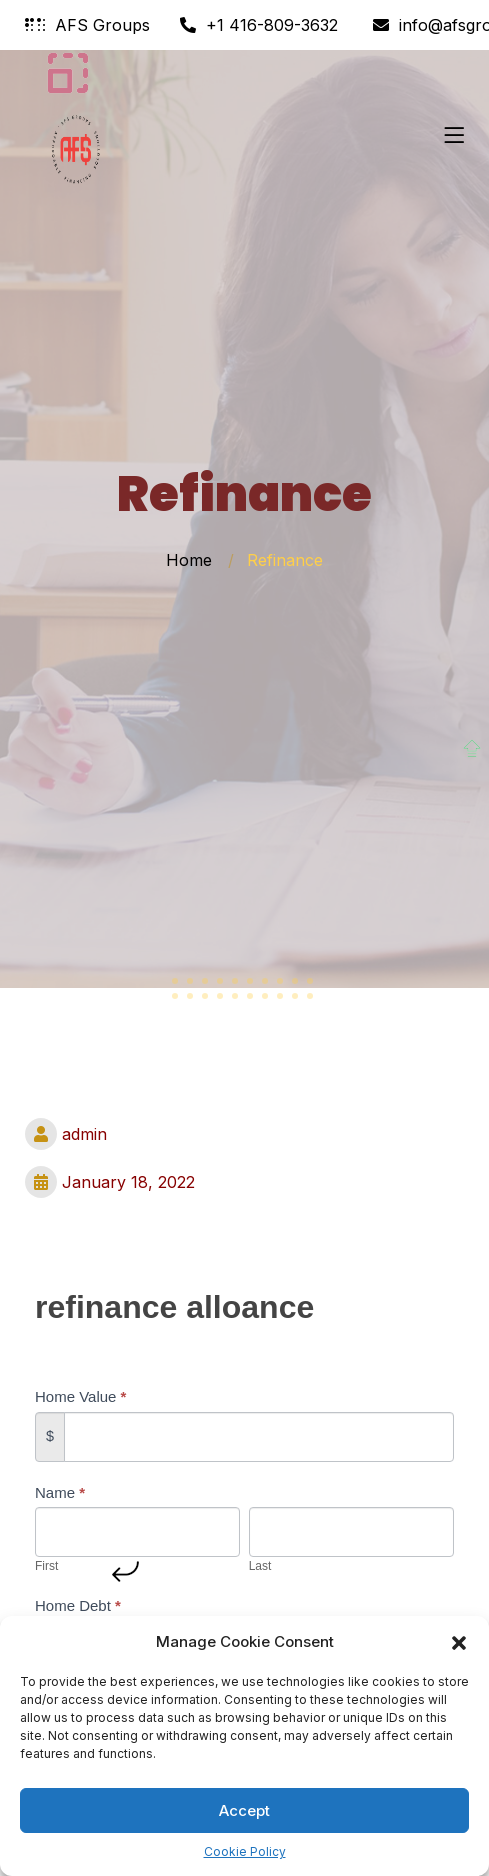 The width and height of the screenshot is (489, 1876). What do you see at coordinates (472, 749) in the screenshot?
I see `upload multiple files or items` at bounding box center [472, 749].